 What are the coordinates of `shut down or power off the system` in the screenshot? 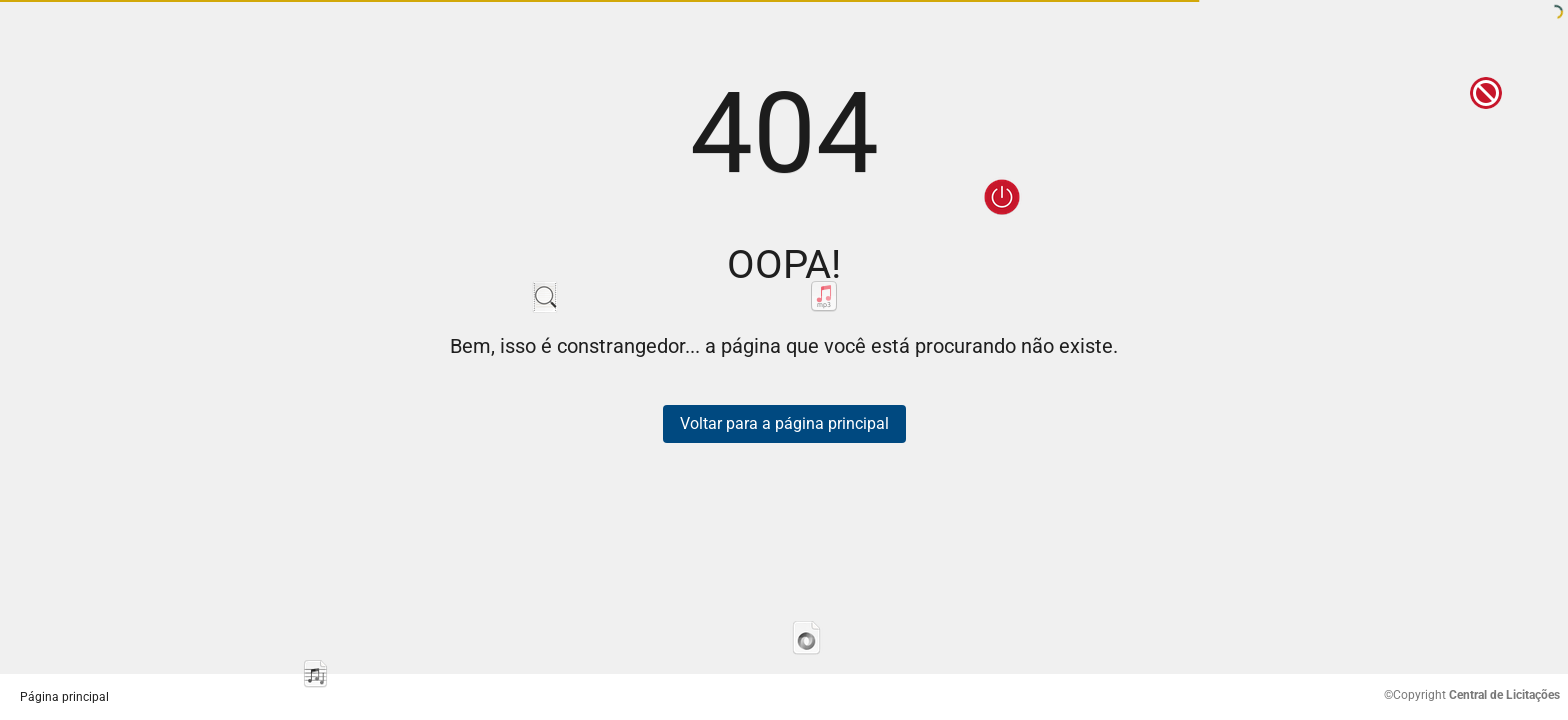 It's located at (1002, 197).